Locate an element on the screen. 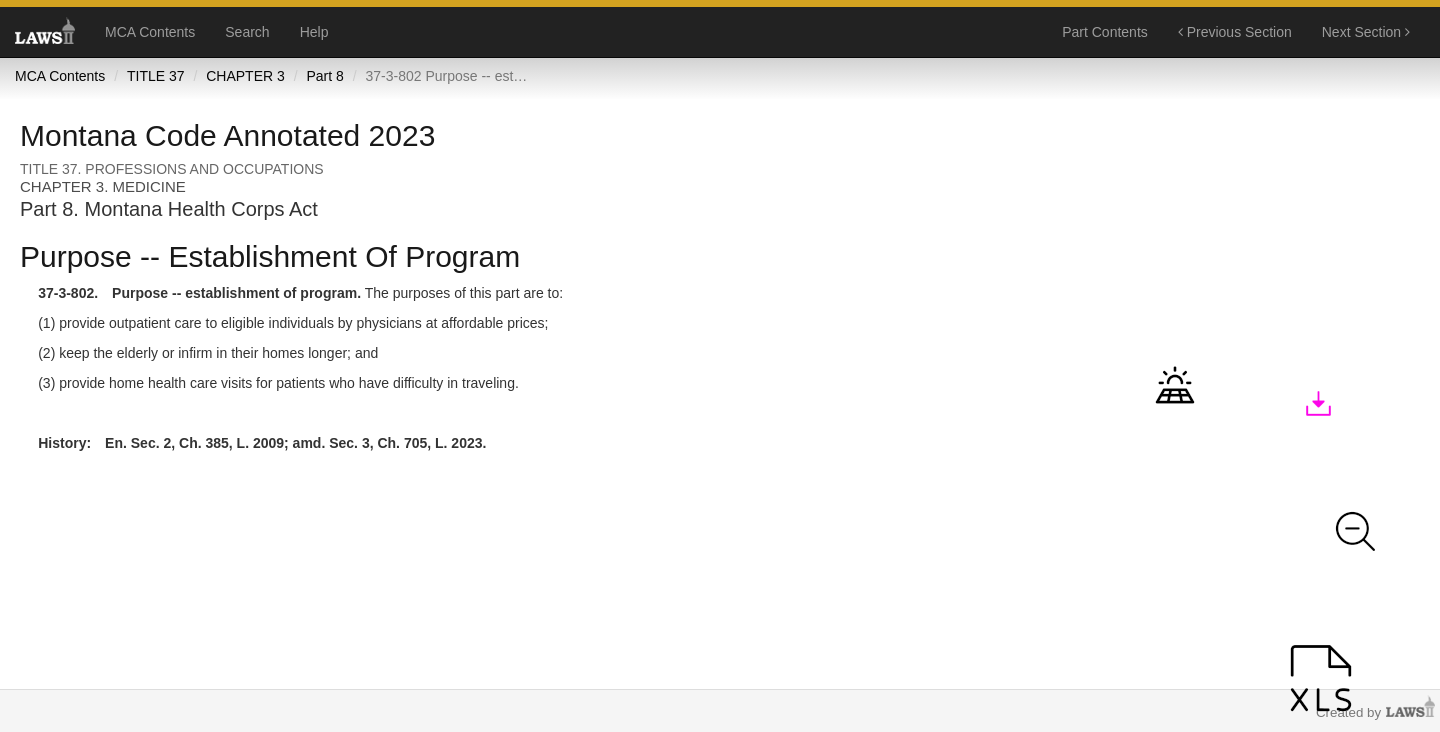 This screenshot has height=732, width=1440. zoom out is located at coordinates (1355, 531).